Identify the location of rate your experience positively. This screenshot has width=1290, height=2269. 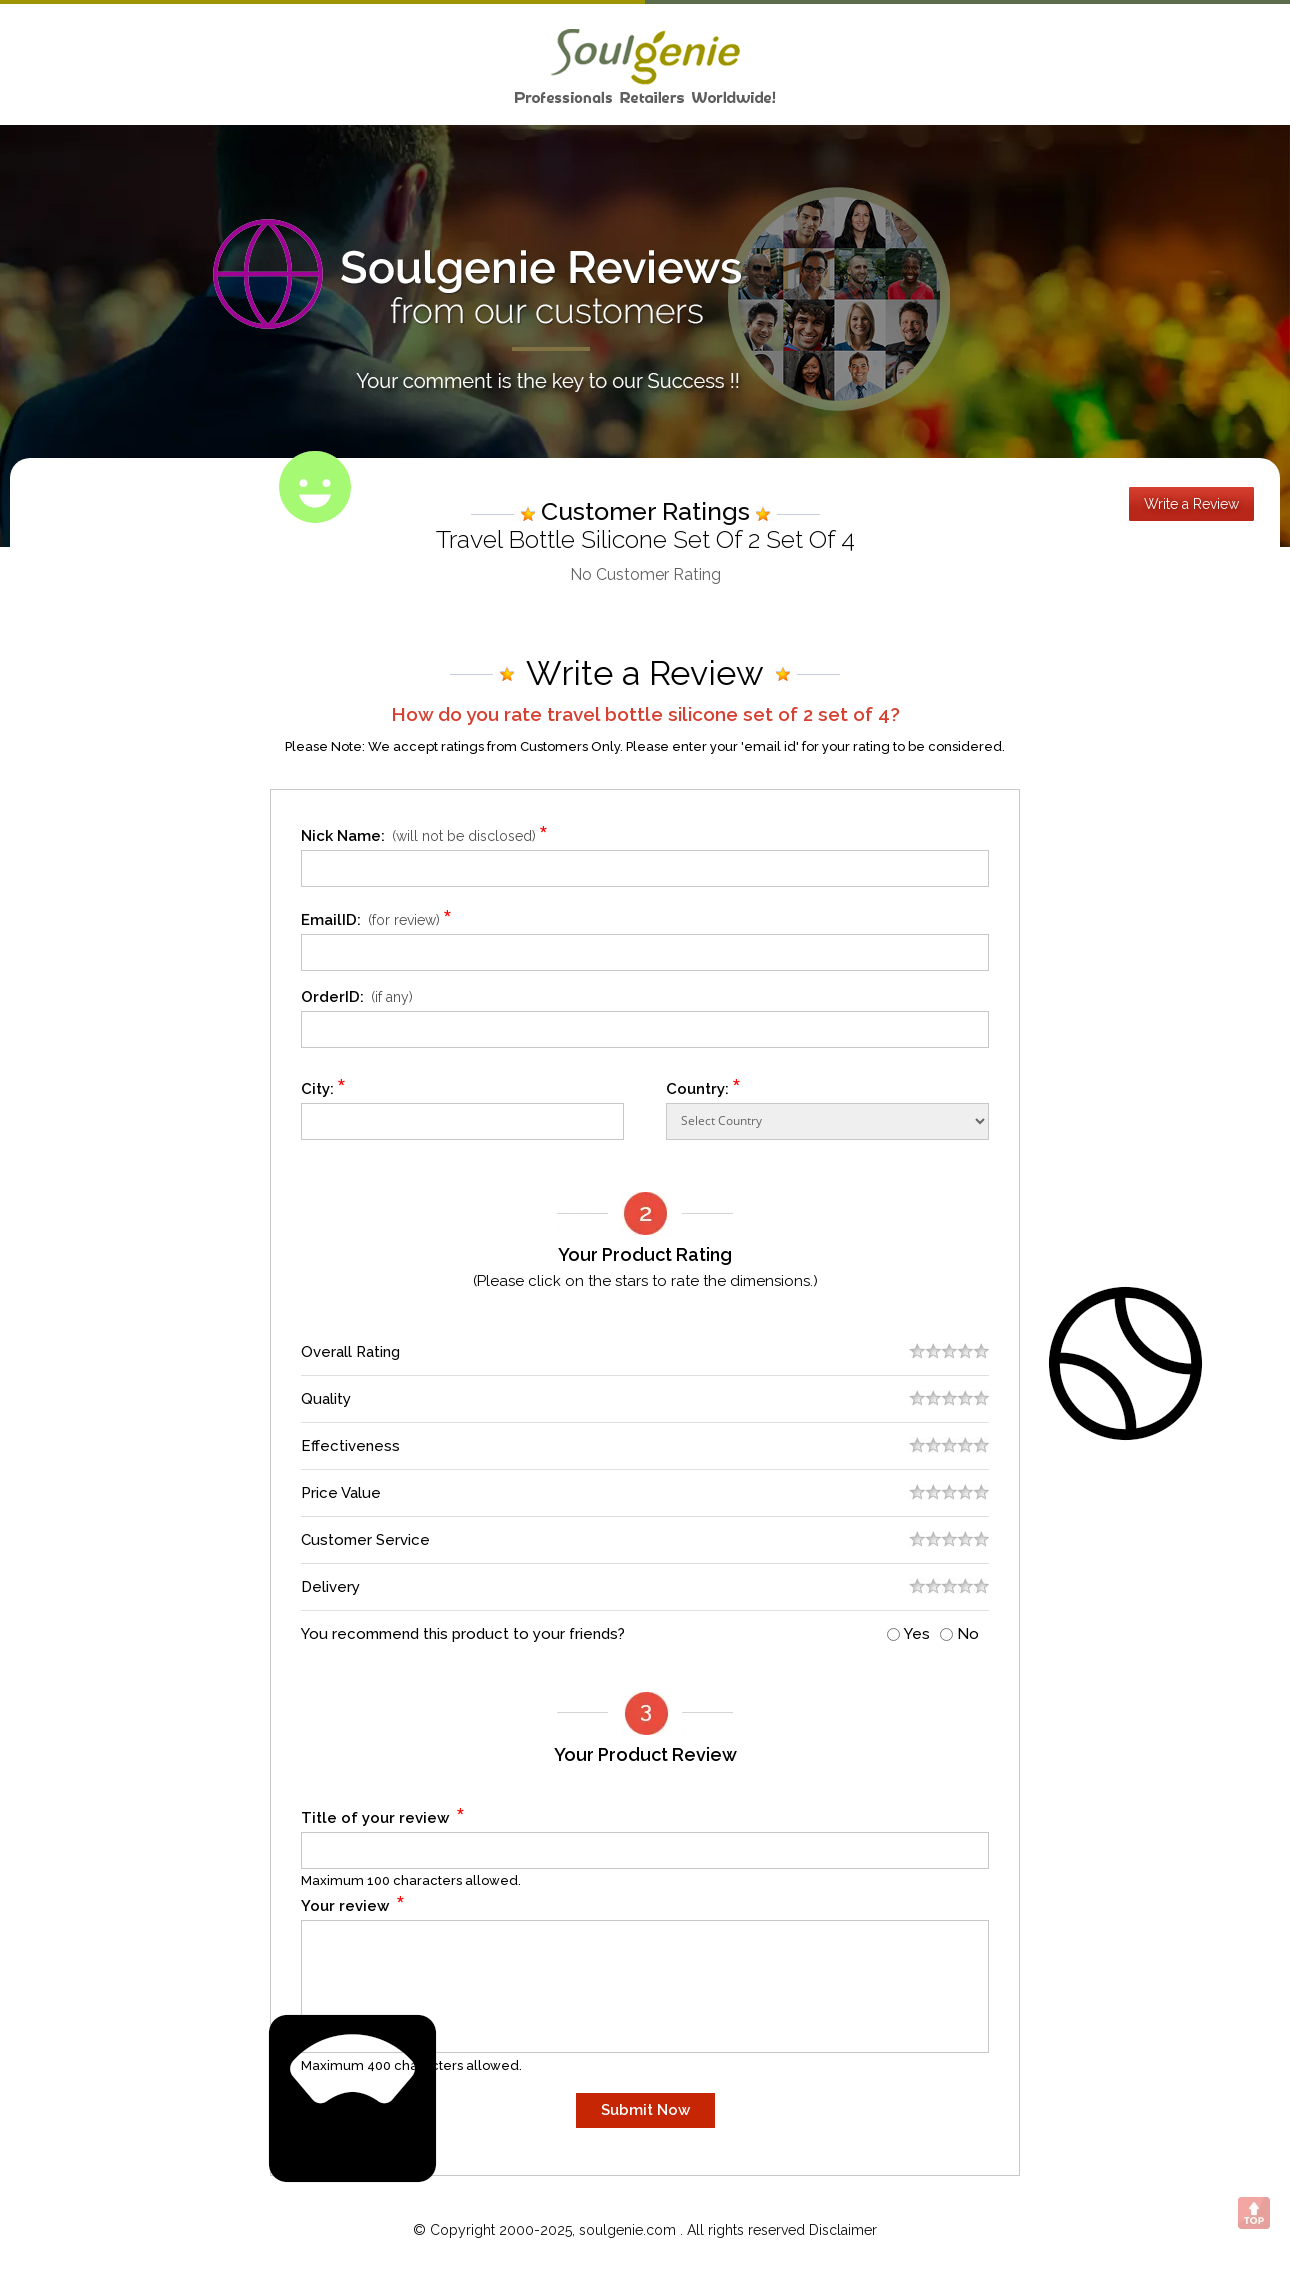
(315, 487).